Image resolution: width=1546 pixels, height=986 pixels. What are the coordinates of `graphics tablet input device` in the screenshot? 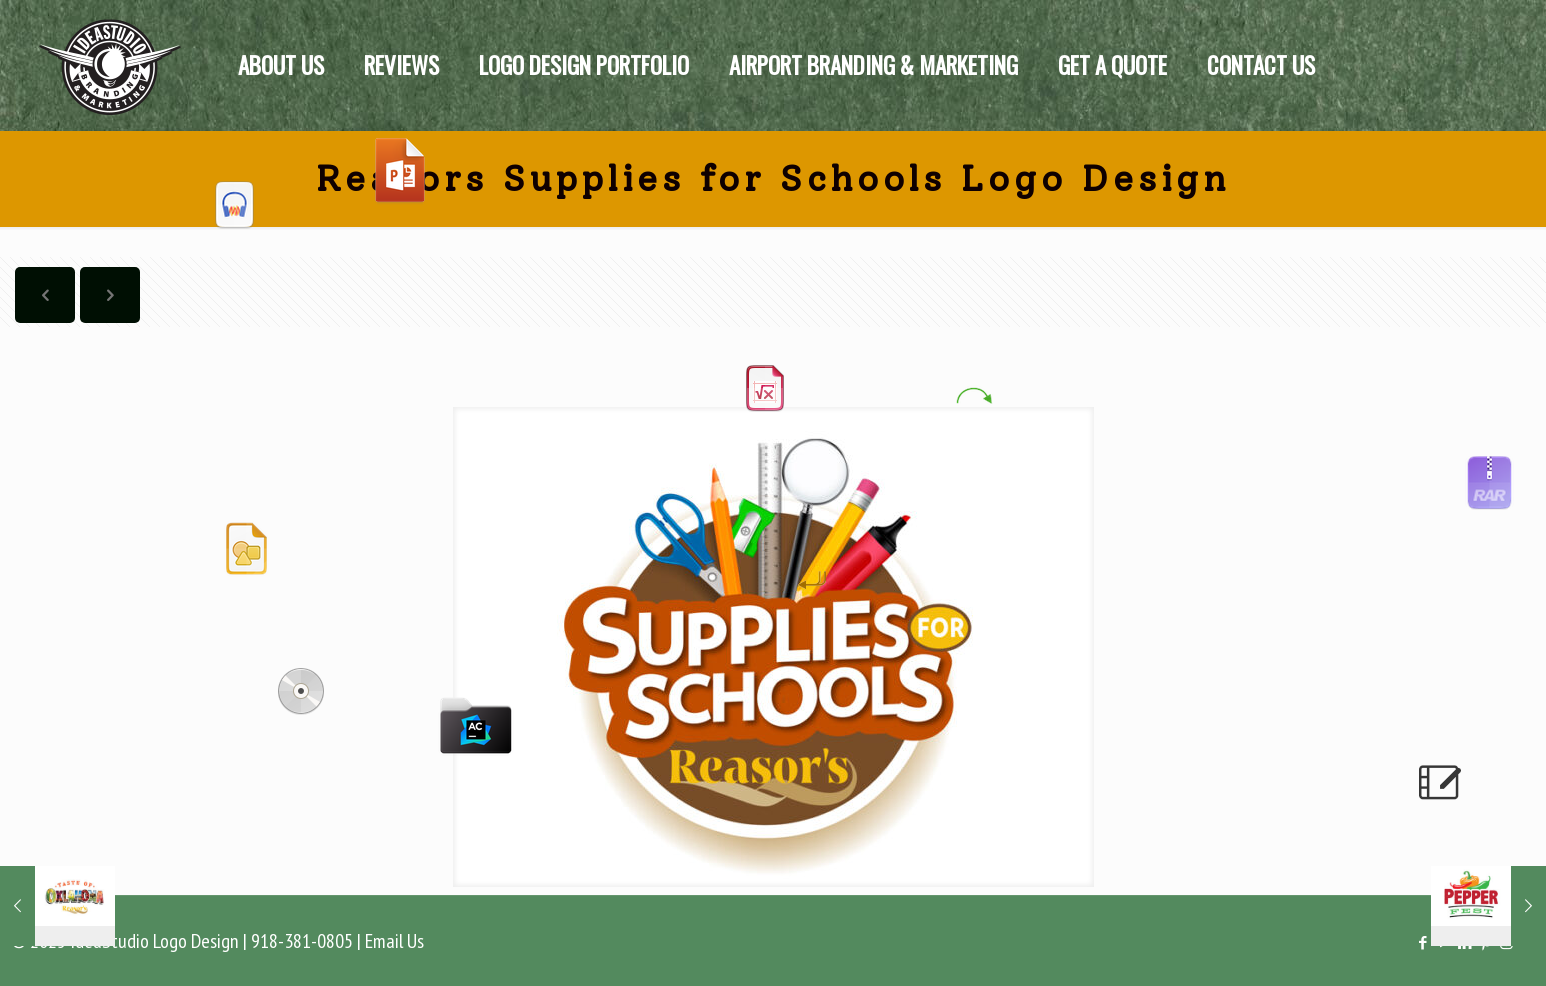 It's located at (1440, 781).